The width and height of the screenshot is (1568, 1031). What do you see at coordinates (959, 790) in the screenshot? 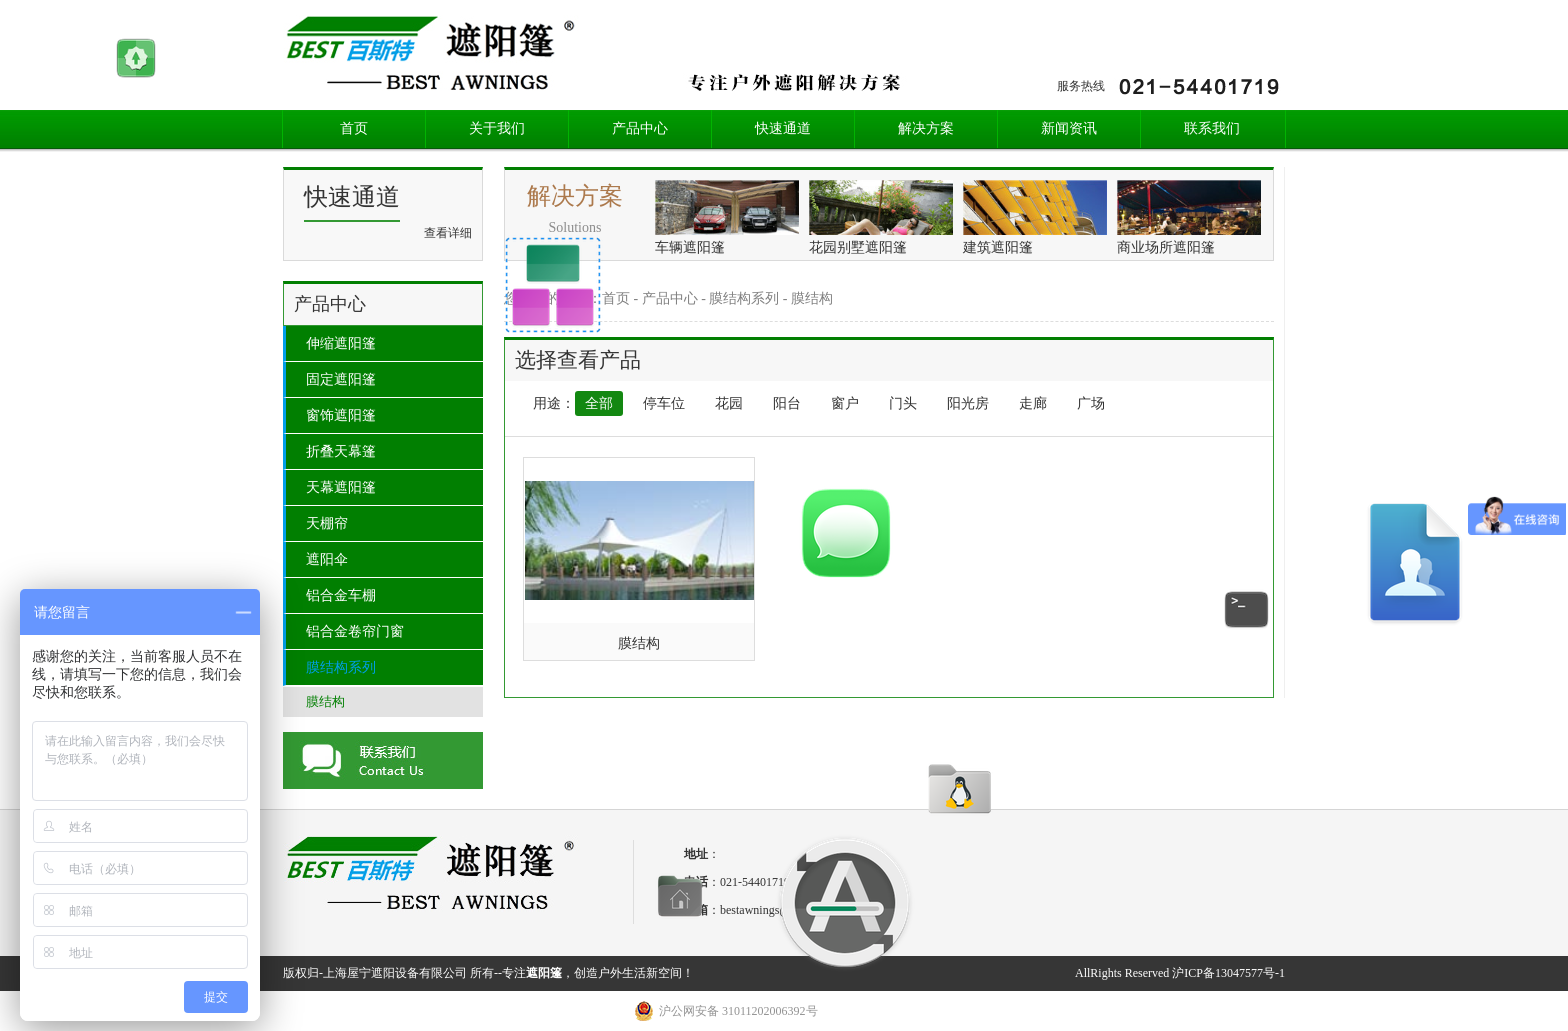
I see `open linux files folder` at bounding box center [959, 790].